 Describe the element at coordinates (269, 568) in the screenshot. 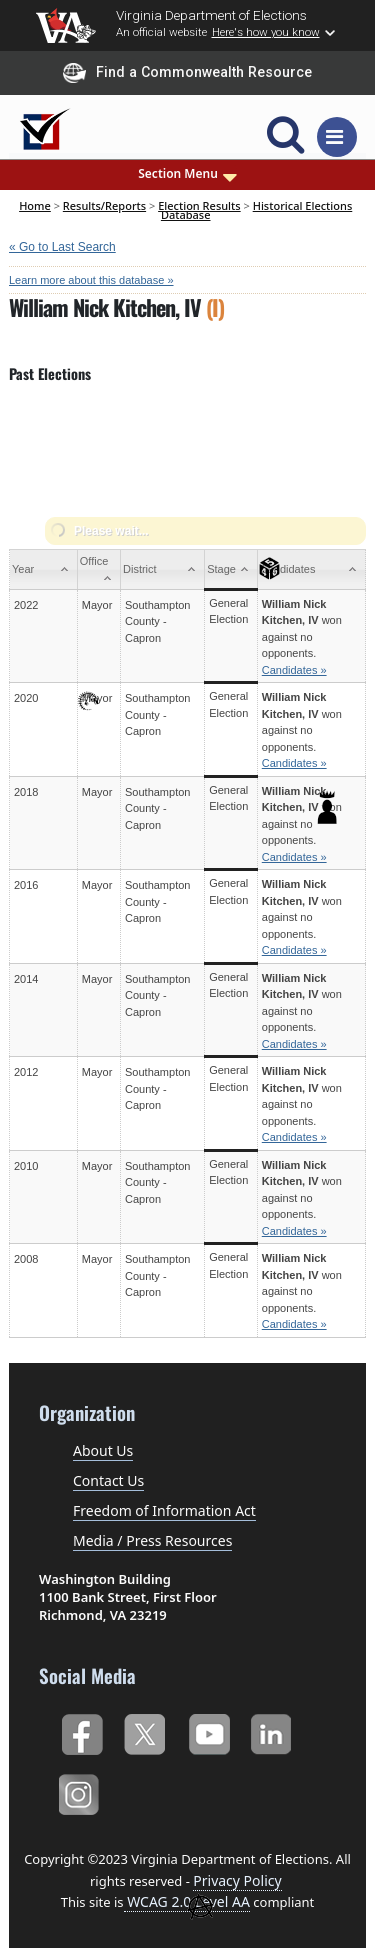

I see `roll the dice or start a random action` at that location.